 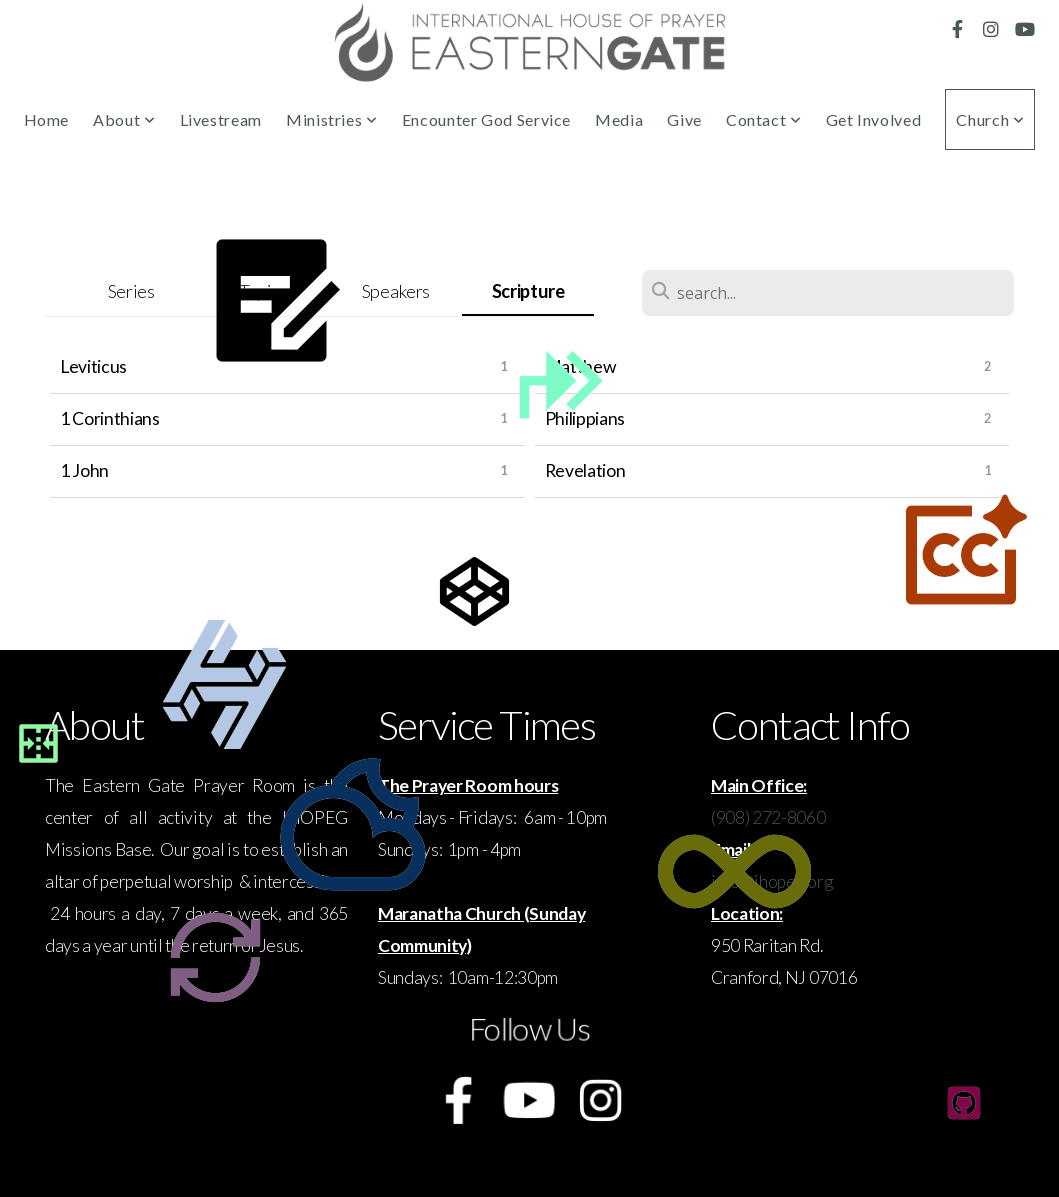 I want to click on view project on github, so click(x=964, y=1103).